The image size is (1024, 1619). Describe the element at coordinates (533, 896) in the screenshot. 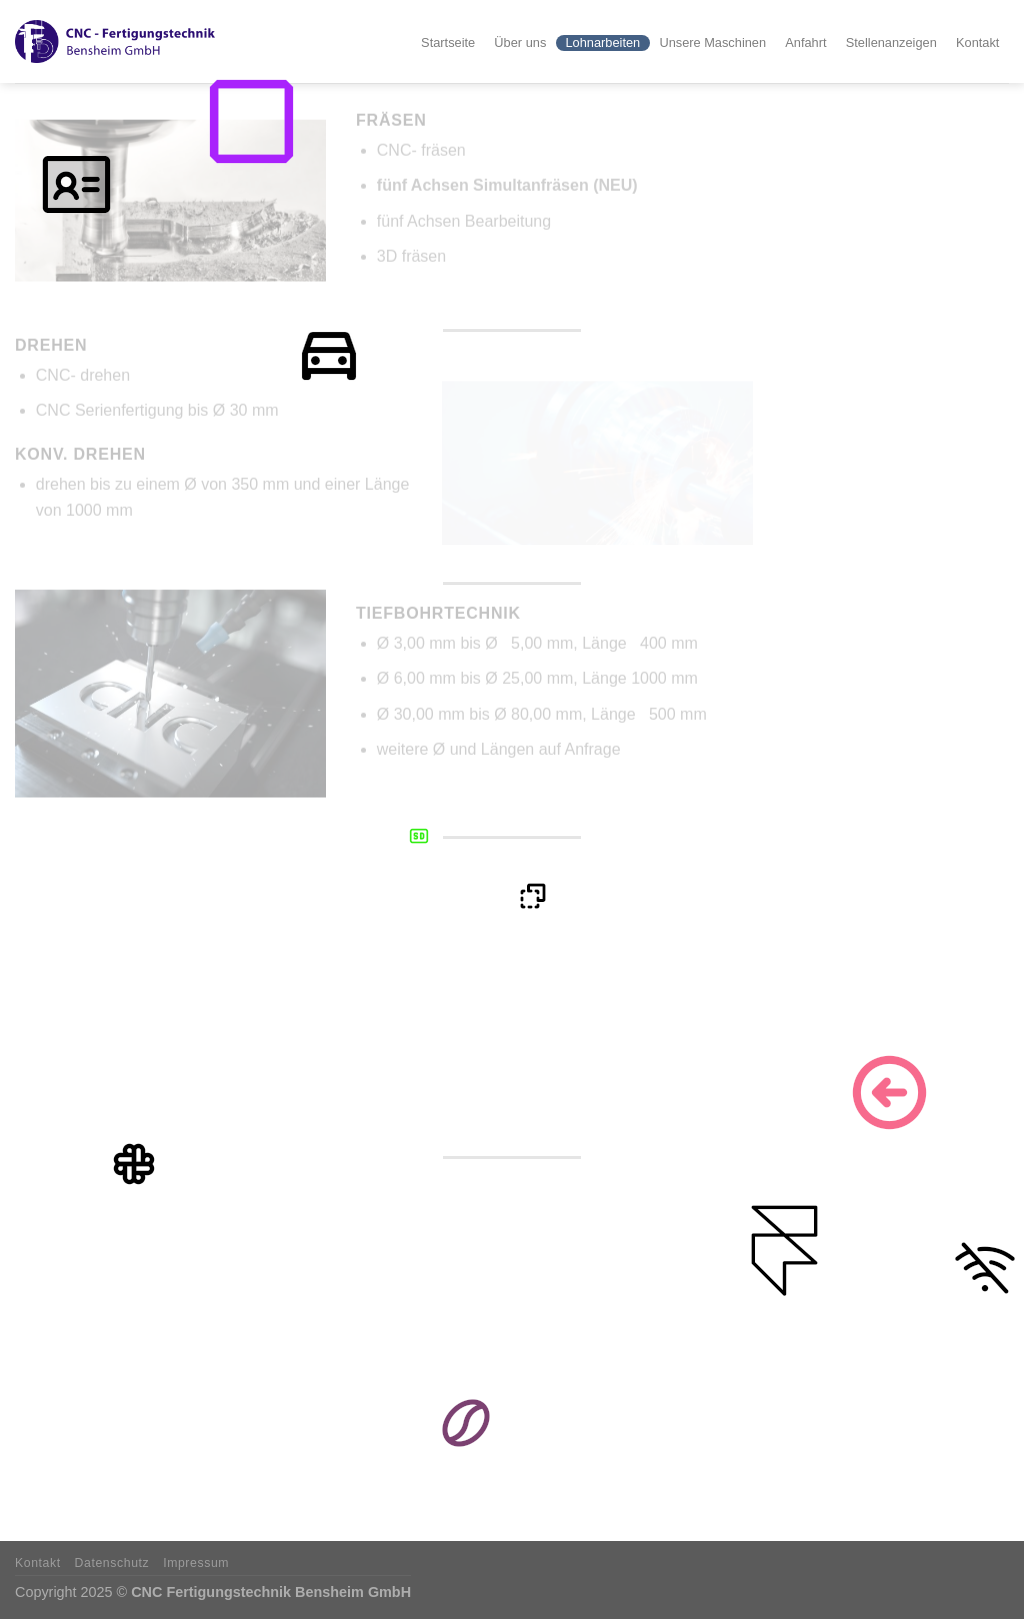

I see `bring selection to front layer` at that location.